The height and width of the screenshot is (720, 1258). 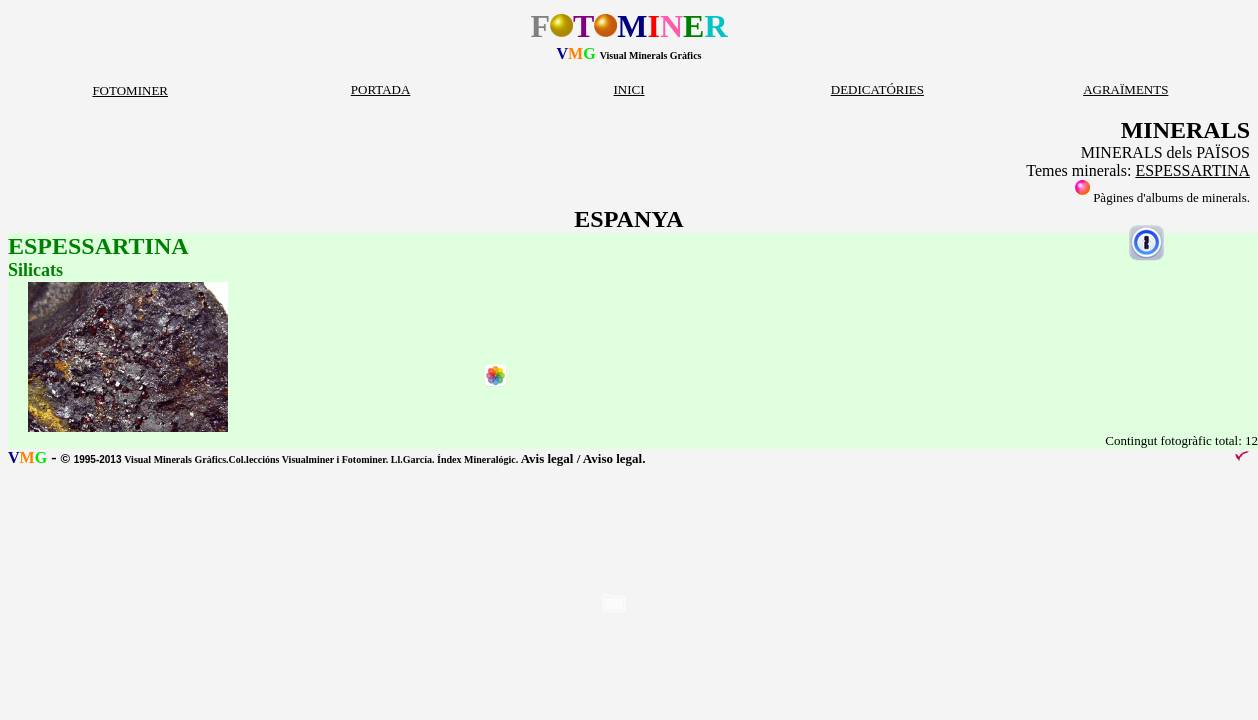 I want to click on access your iMovie media library, so click(x=614, y=603).